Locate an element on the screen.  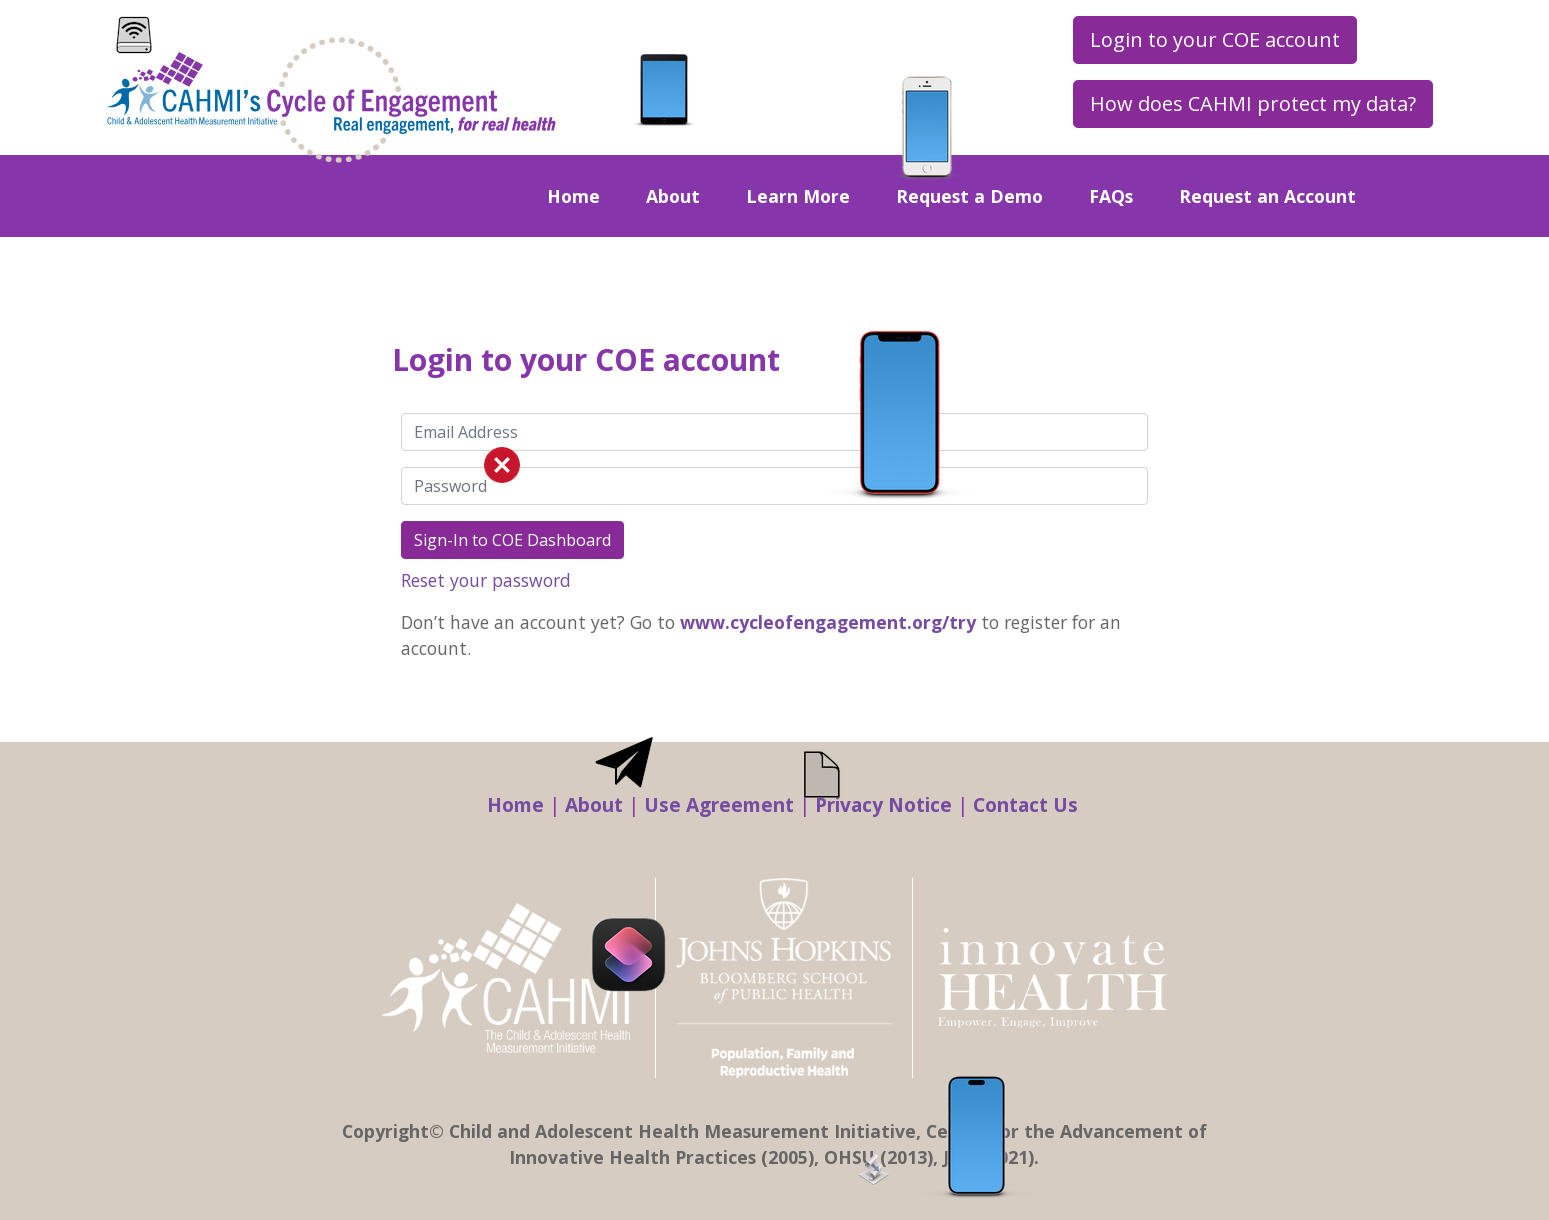
open the shortcuts app is located at coordinates (628, 954).